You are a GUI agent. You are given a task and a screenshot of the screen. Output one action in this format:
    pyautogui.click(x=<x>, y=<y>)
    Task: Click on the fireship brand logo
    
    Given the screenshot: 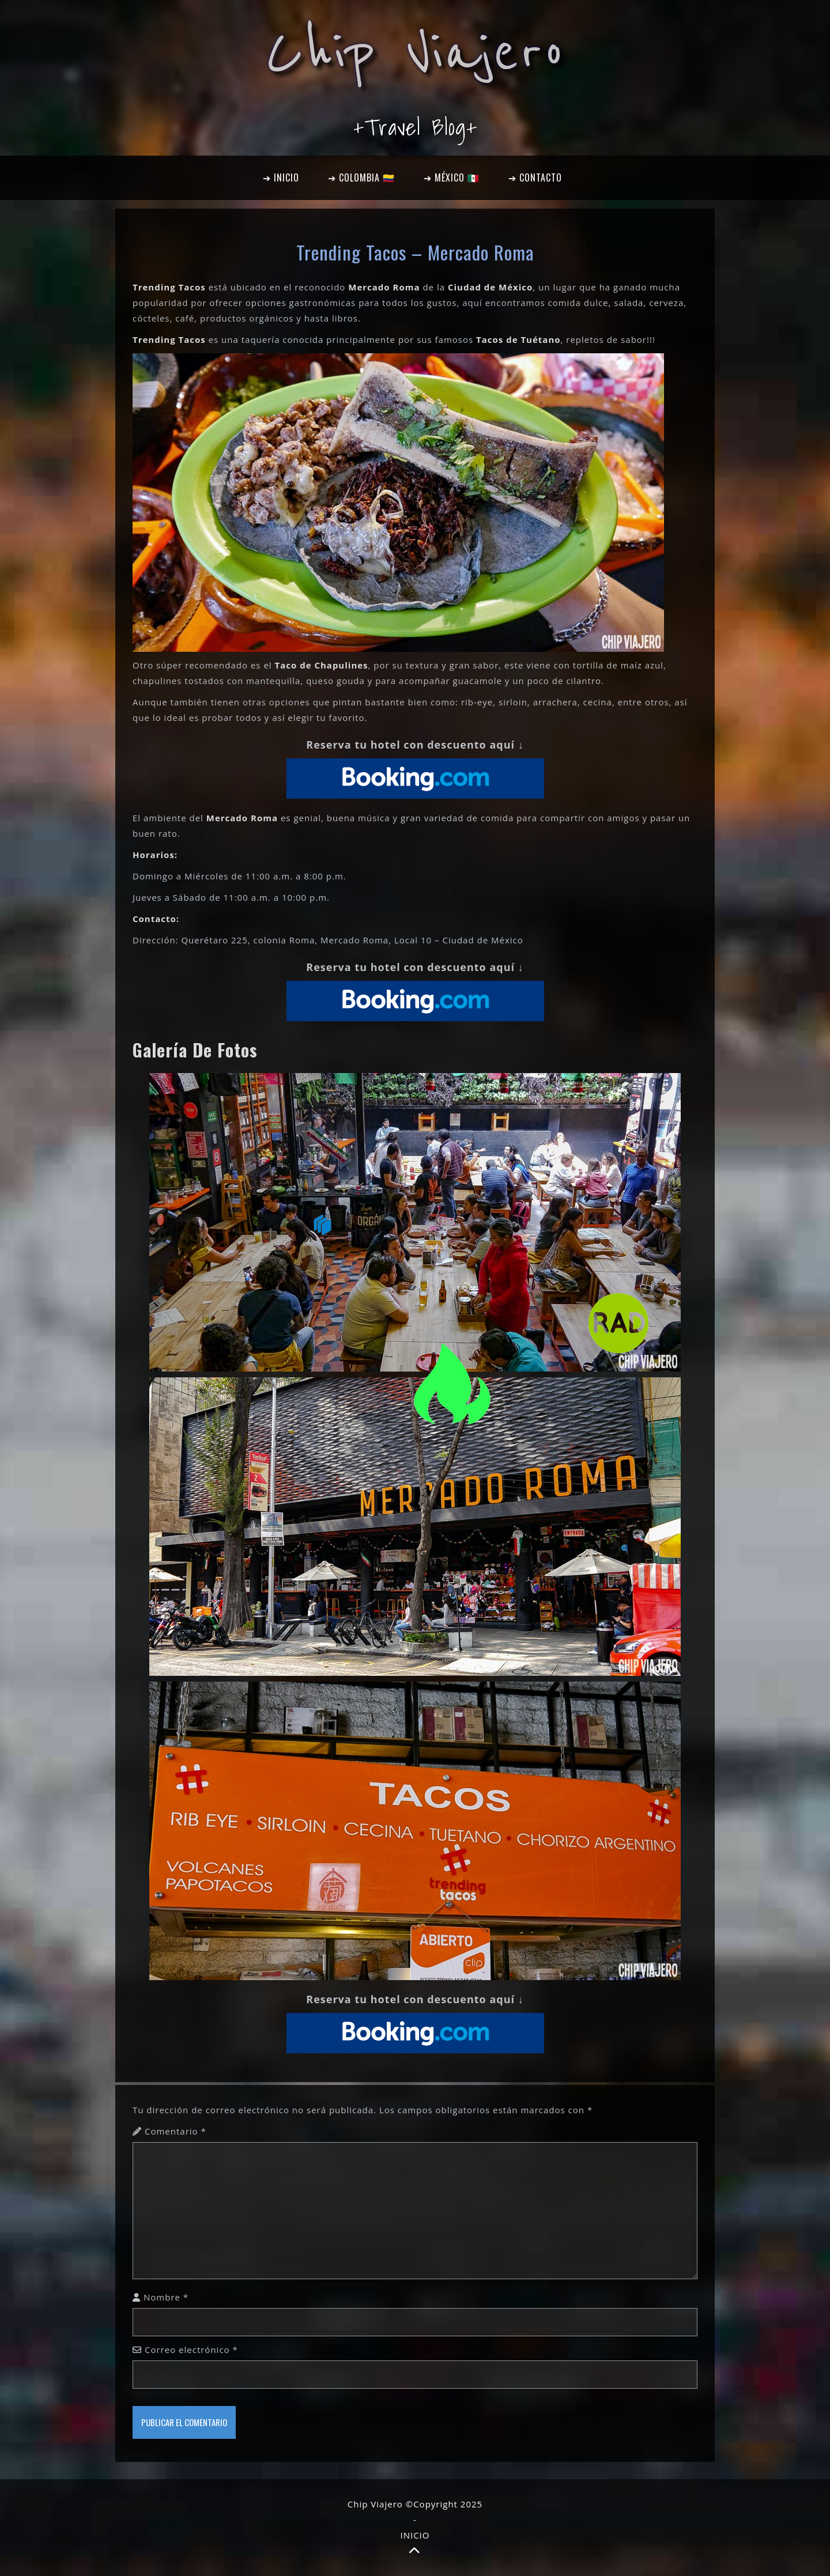 What is the action you would take?
    pyautogui.click(x=452, y=1384)
    